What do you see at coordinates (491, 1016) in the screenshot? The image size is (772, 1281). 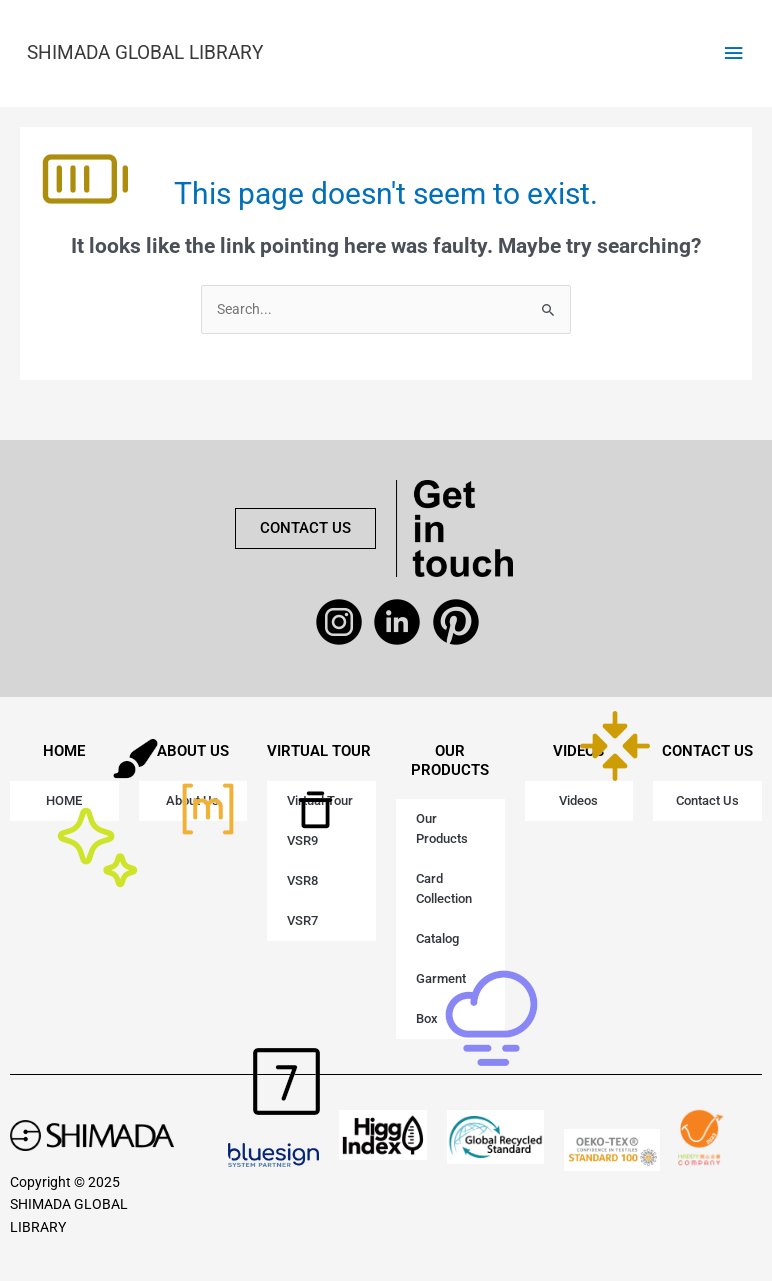 I see `indicates foggy weather conditions` at bounding box center [491, 1016].